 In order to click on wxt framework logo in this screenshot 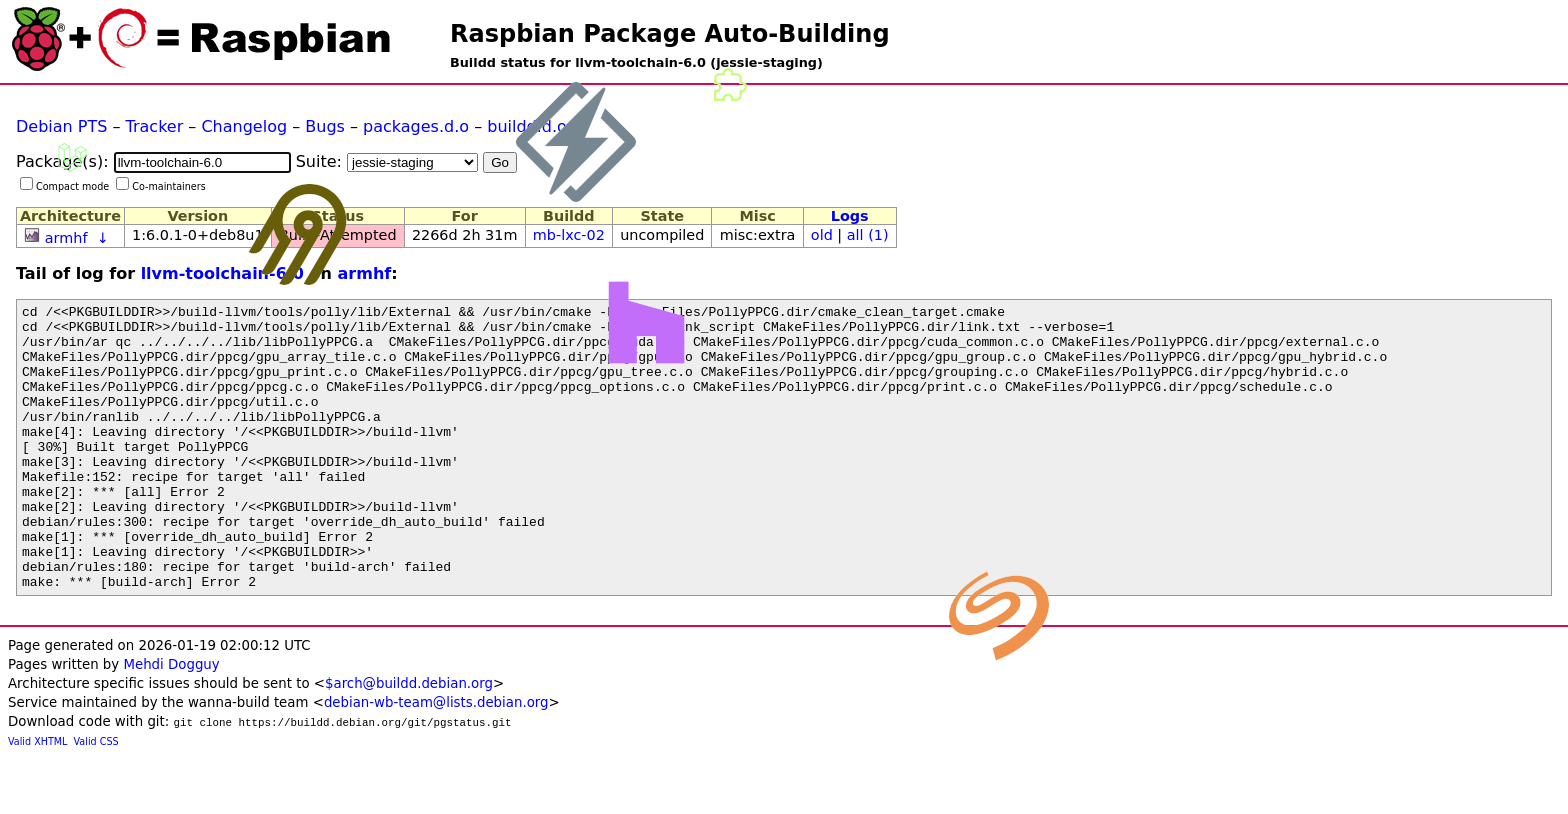, I will do `click(730, 84)`.